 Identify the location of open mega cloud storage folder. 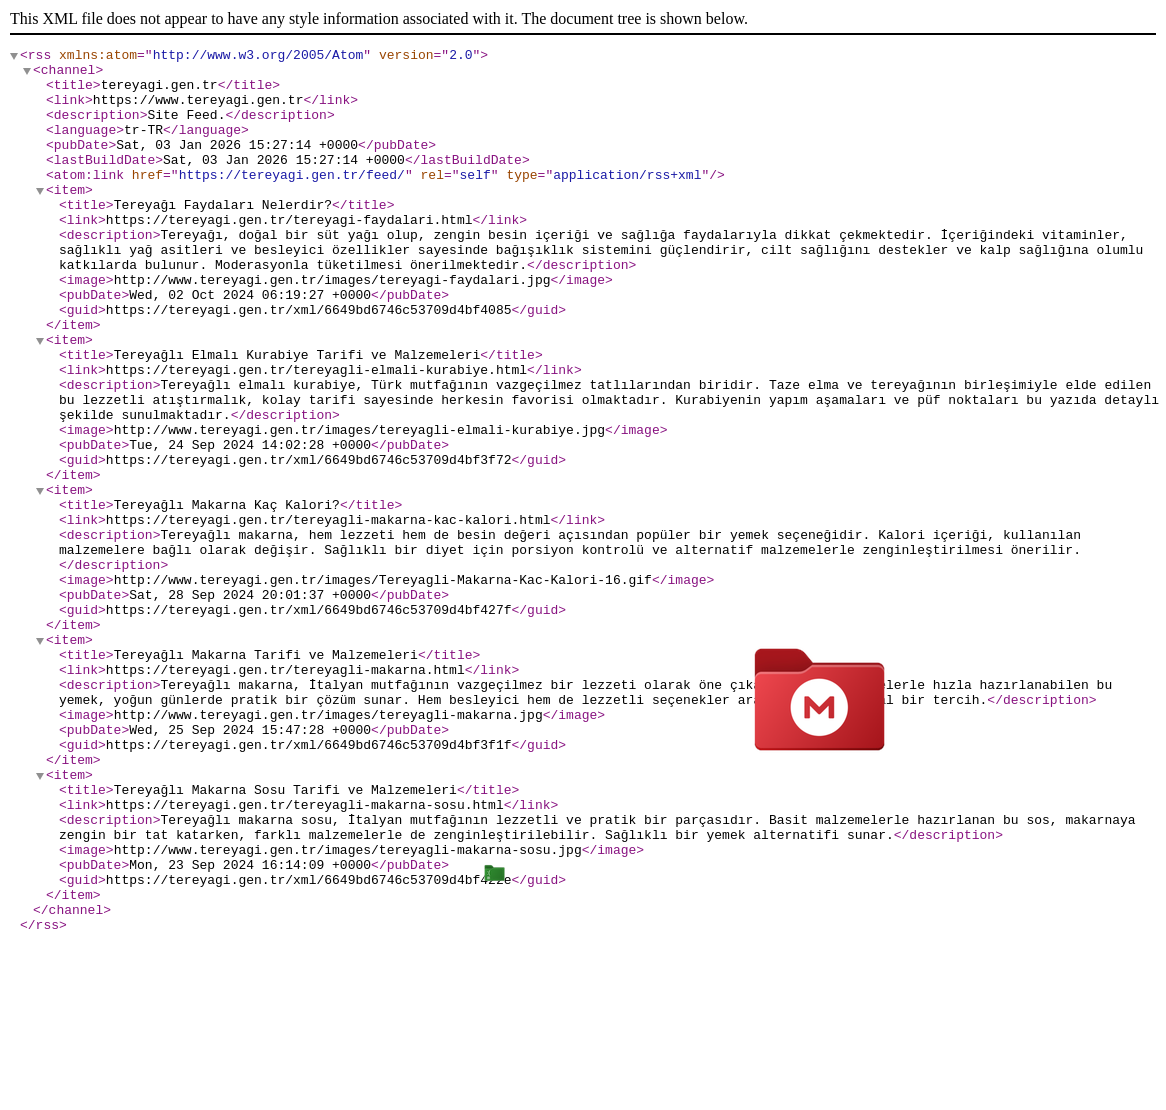
(819, 703).